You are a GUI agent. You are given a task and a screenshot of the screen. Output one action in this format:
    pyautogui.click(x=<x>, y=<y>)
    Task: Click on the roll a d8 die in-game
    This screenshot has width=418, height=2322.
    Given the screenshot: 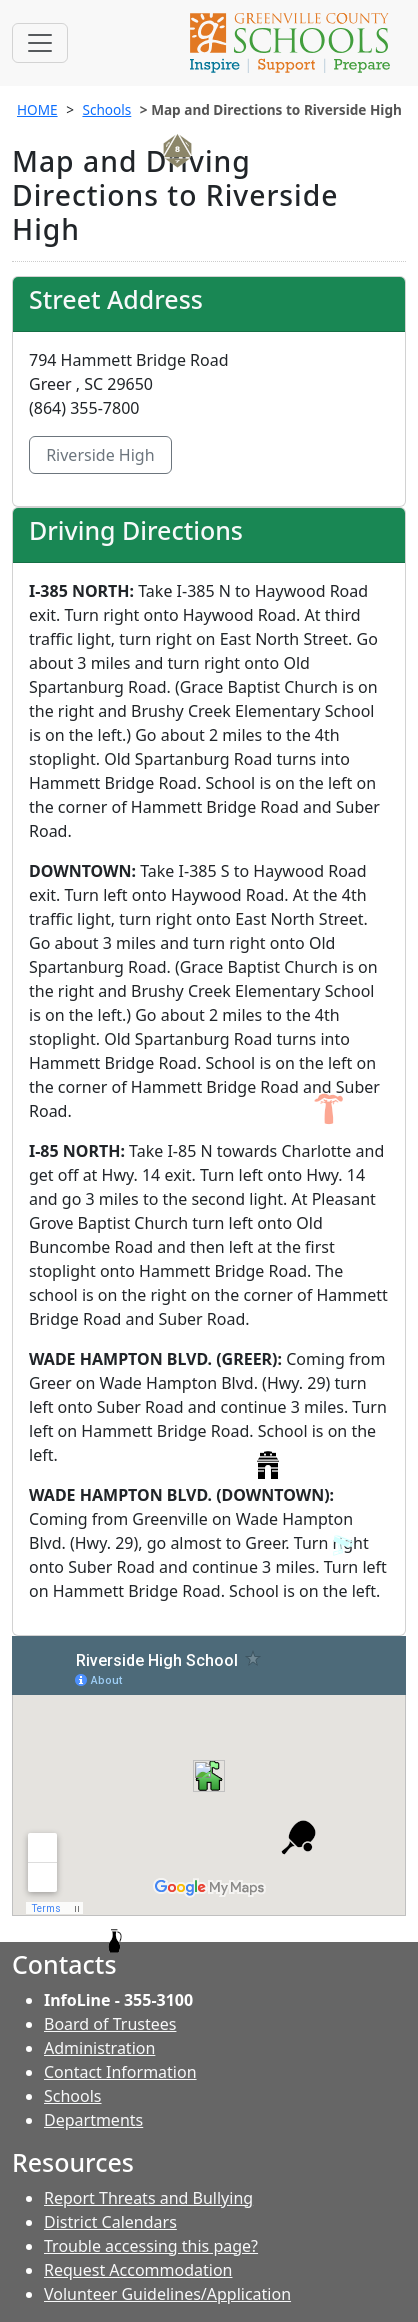 What is the action you would take?
    pyautogui.click(x=177, y=150)
    